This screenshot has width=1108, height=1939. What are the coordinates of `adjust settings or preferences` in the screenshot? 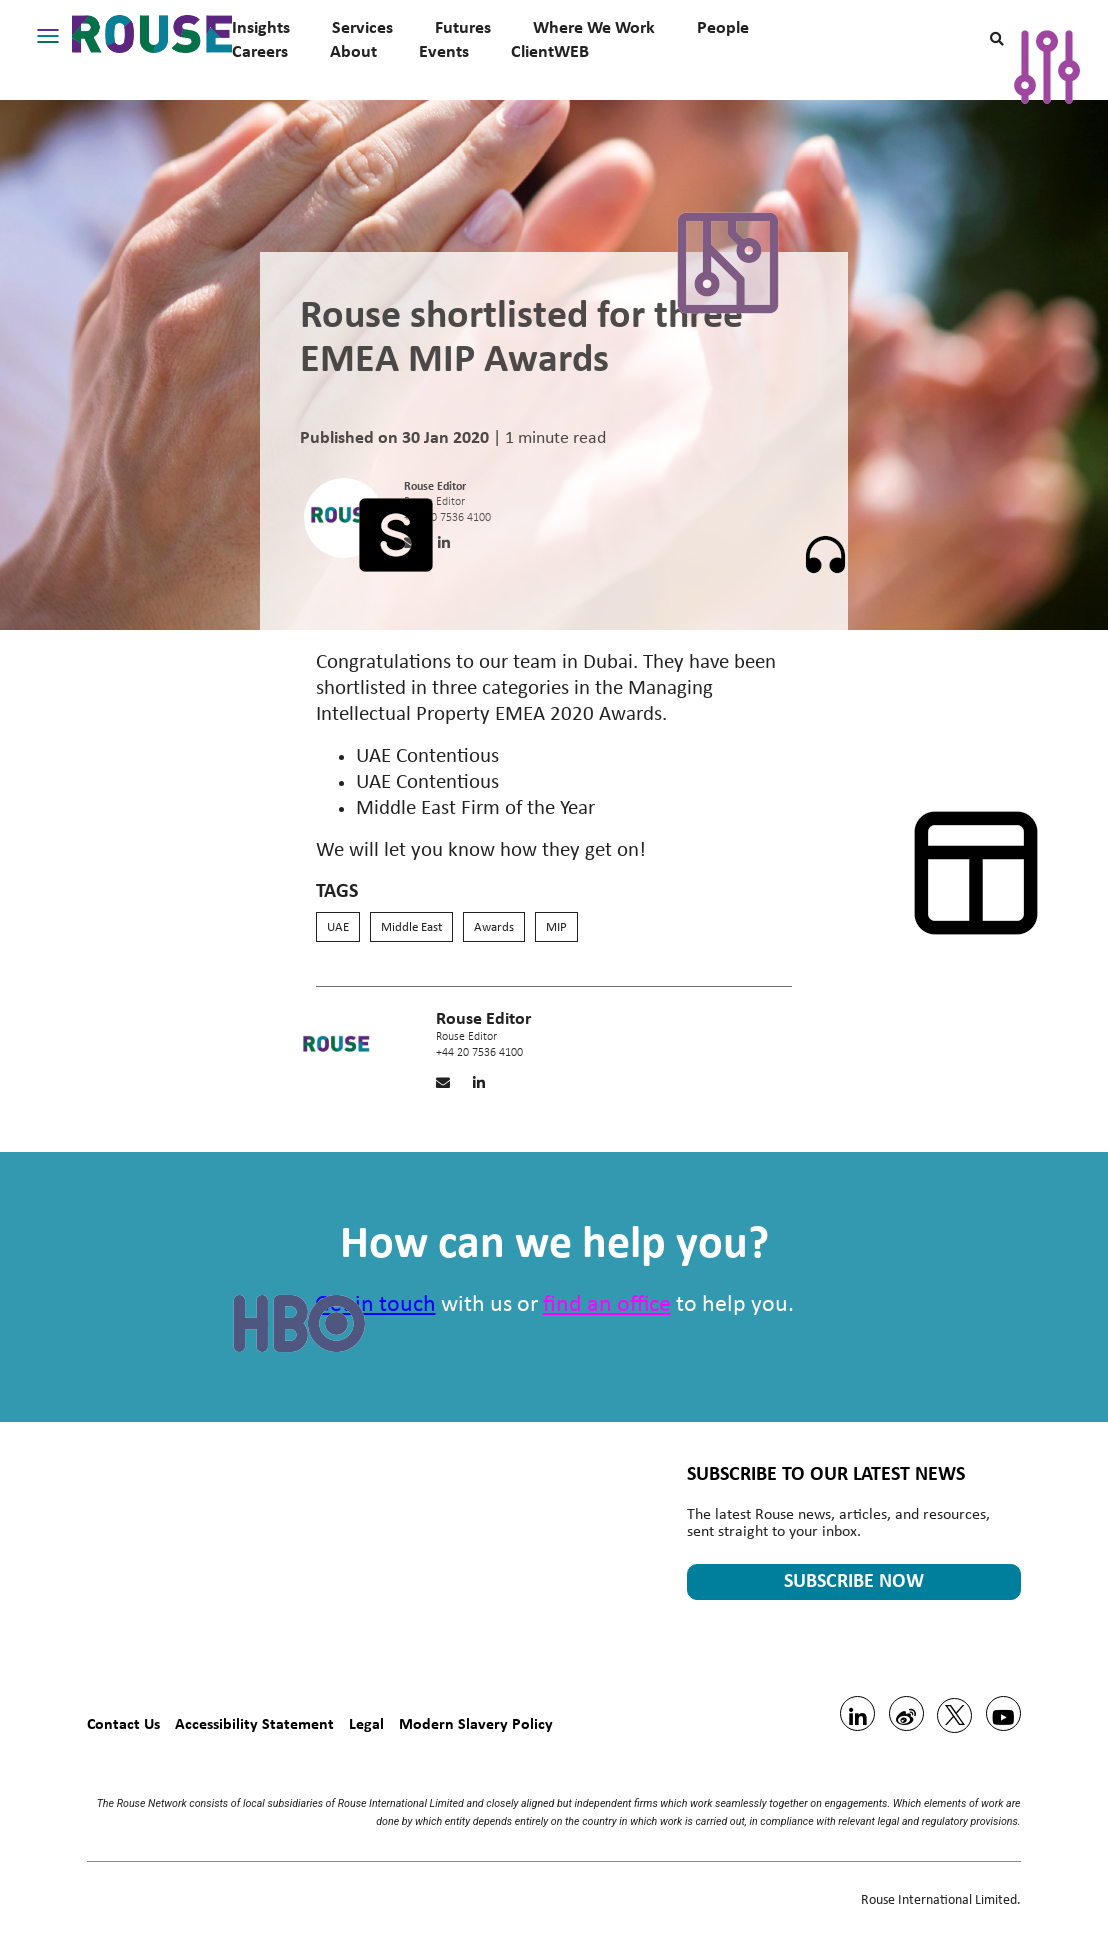 It's located at (1047, 67).